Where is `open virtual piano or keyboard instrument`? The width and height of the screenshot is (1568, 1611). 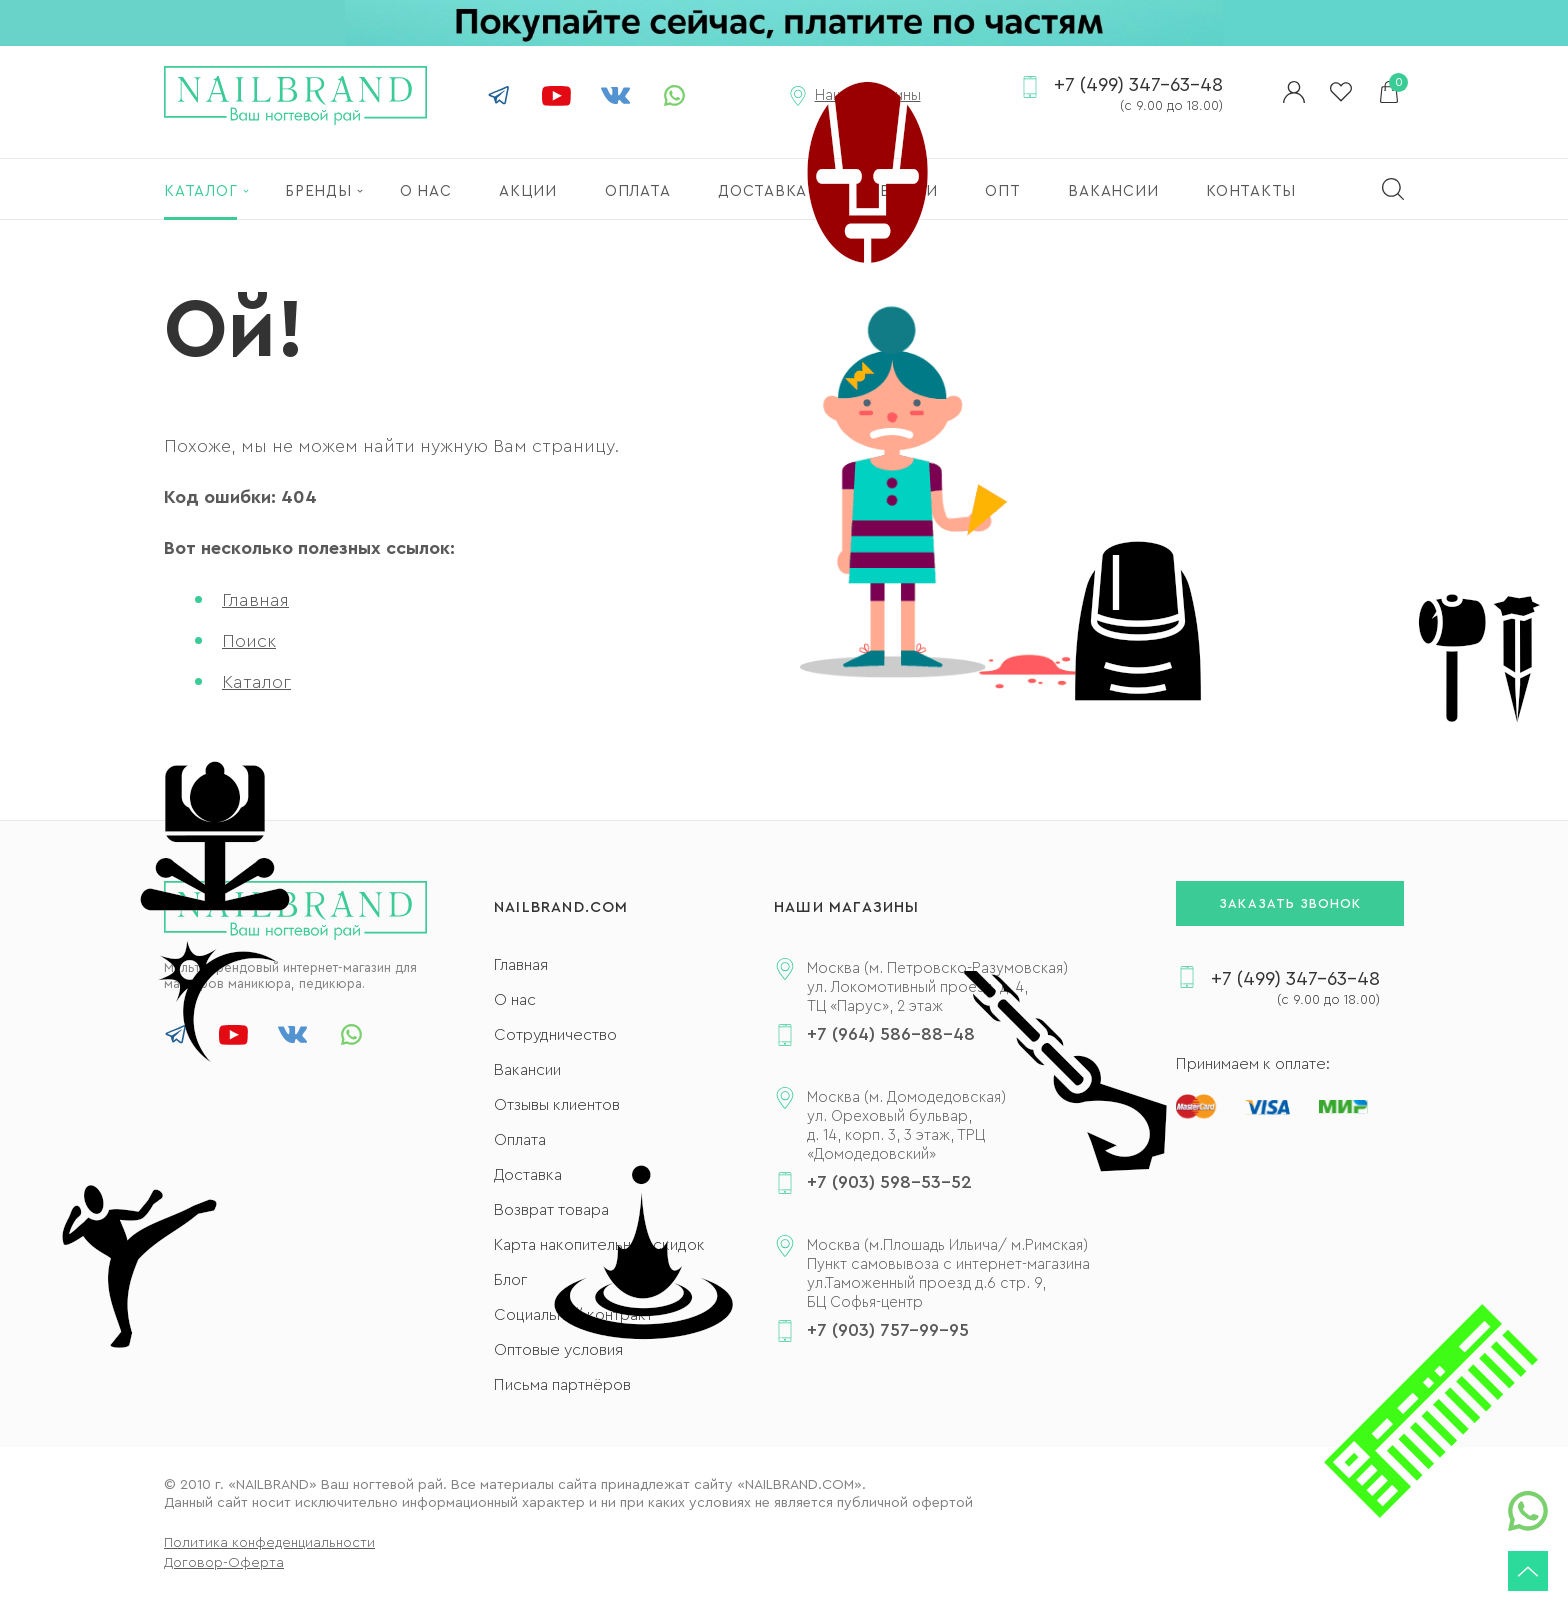 open virtual piano or keyboard instrument is located at coordinates (1431, 1411).